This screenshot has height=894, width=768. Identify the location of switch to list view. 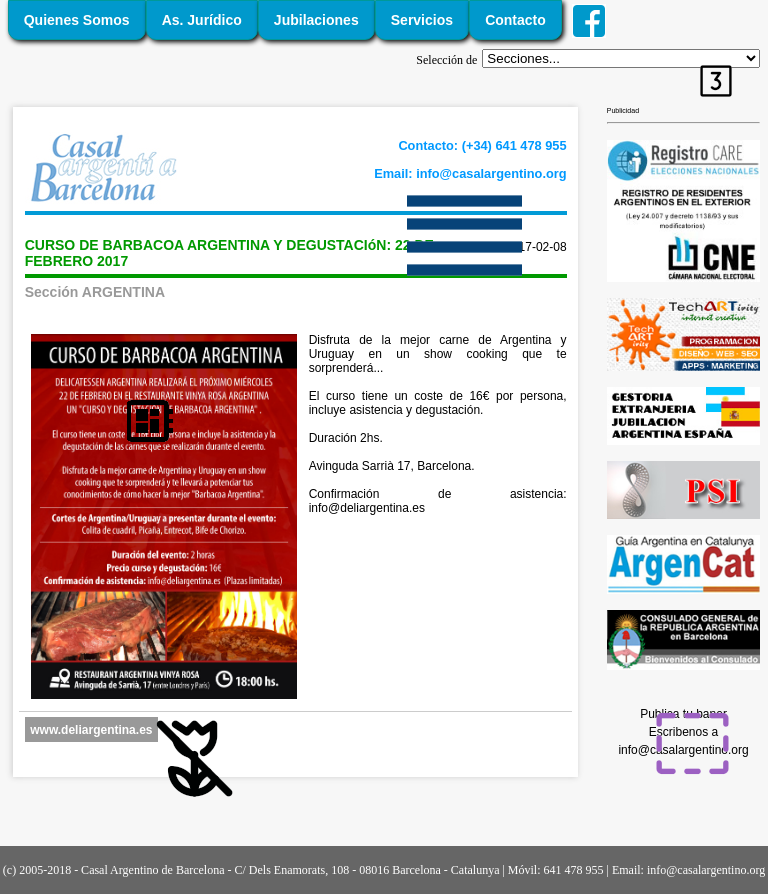
(464, 235).